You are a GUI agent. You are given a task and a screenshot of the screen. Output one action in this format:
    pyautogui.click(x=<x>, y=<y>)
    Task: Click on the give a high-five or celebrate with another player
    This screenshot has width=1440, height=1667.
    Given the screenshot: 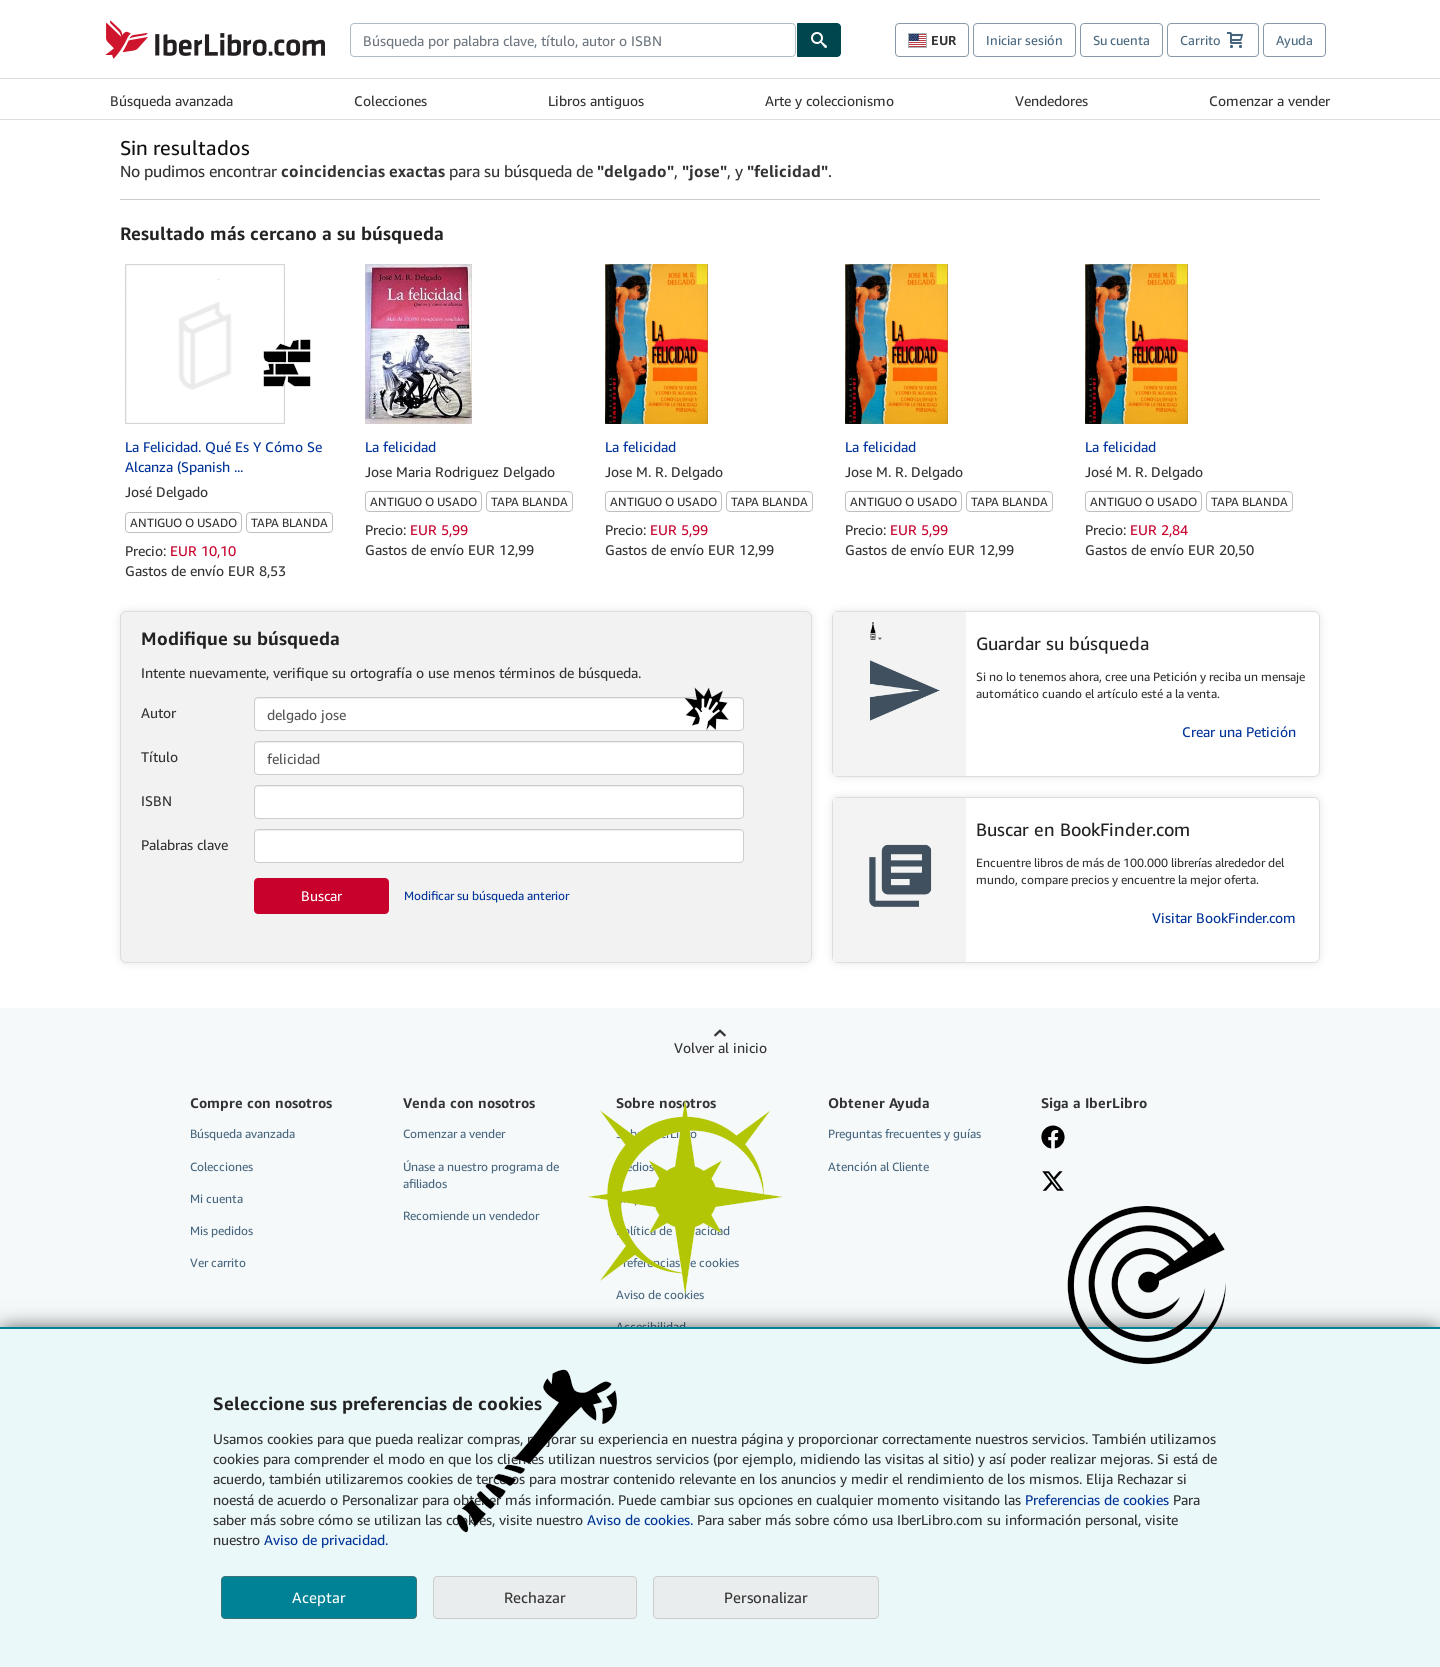 What is the action you would take?
    pyautogui.click(x=706, y=709)
    